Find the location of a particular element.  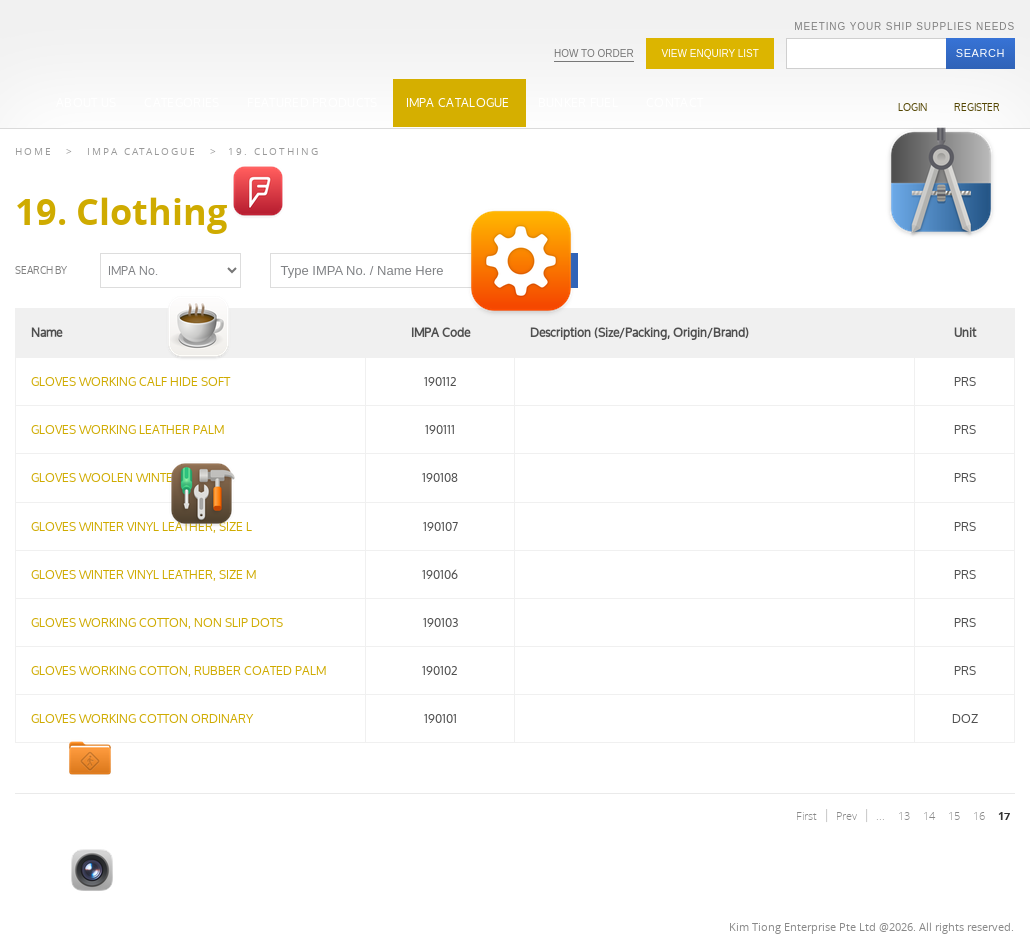

open public or shared folder is located at coordinates (90, 758).